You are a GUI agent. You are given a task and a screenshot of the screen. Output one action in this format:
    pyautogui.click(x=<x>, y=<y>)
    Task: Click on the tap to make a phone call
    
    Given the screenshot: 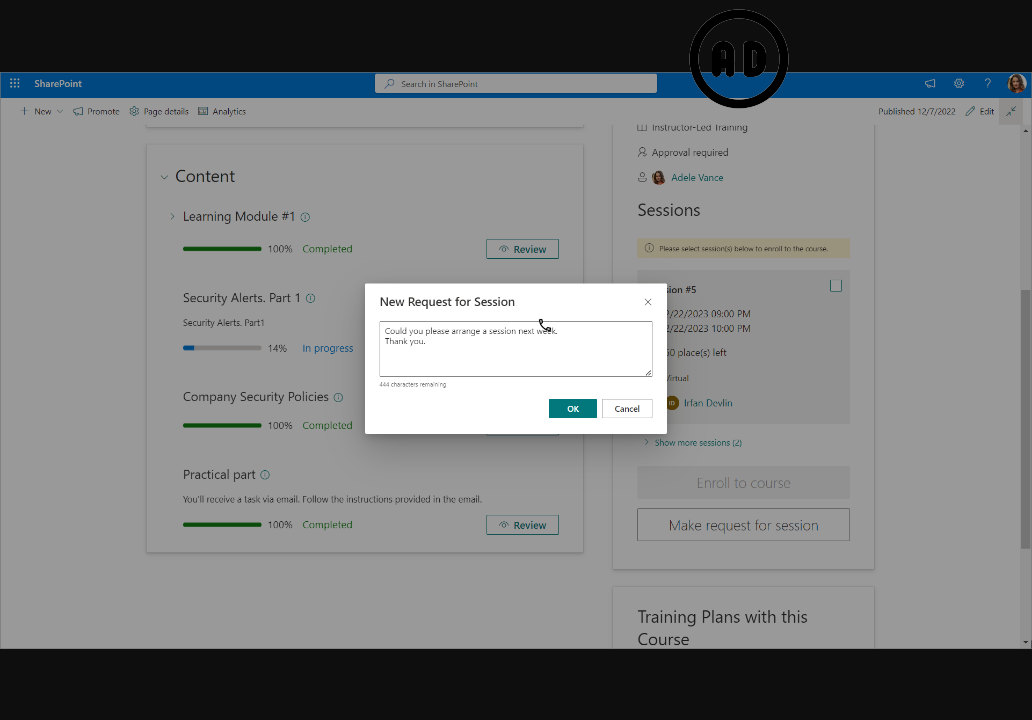 What is the action you would take?
    pyautogui.click(x=545, y=325)
    